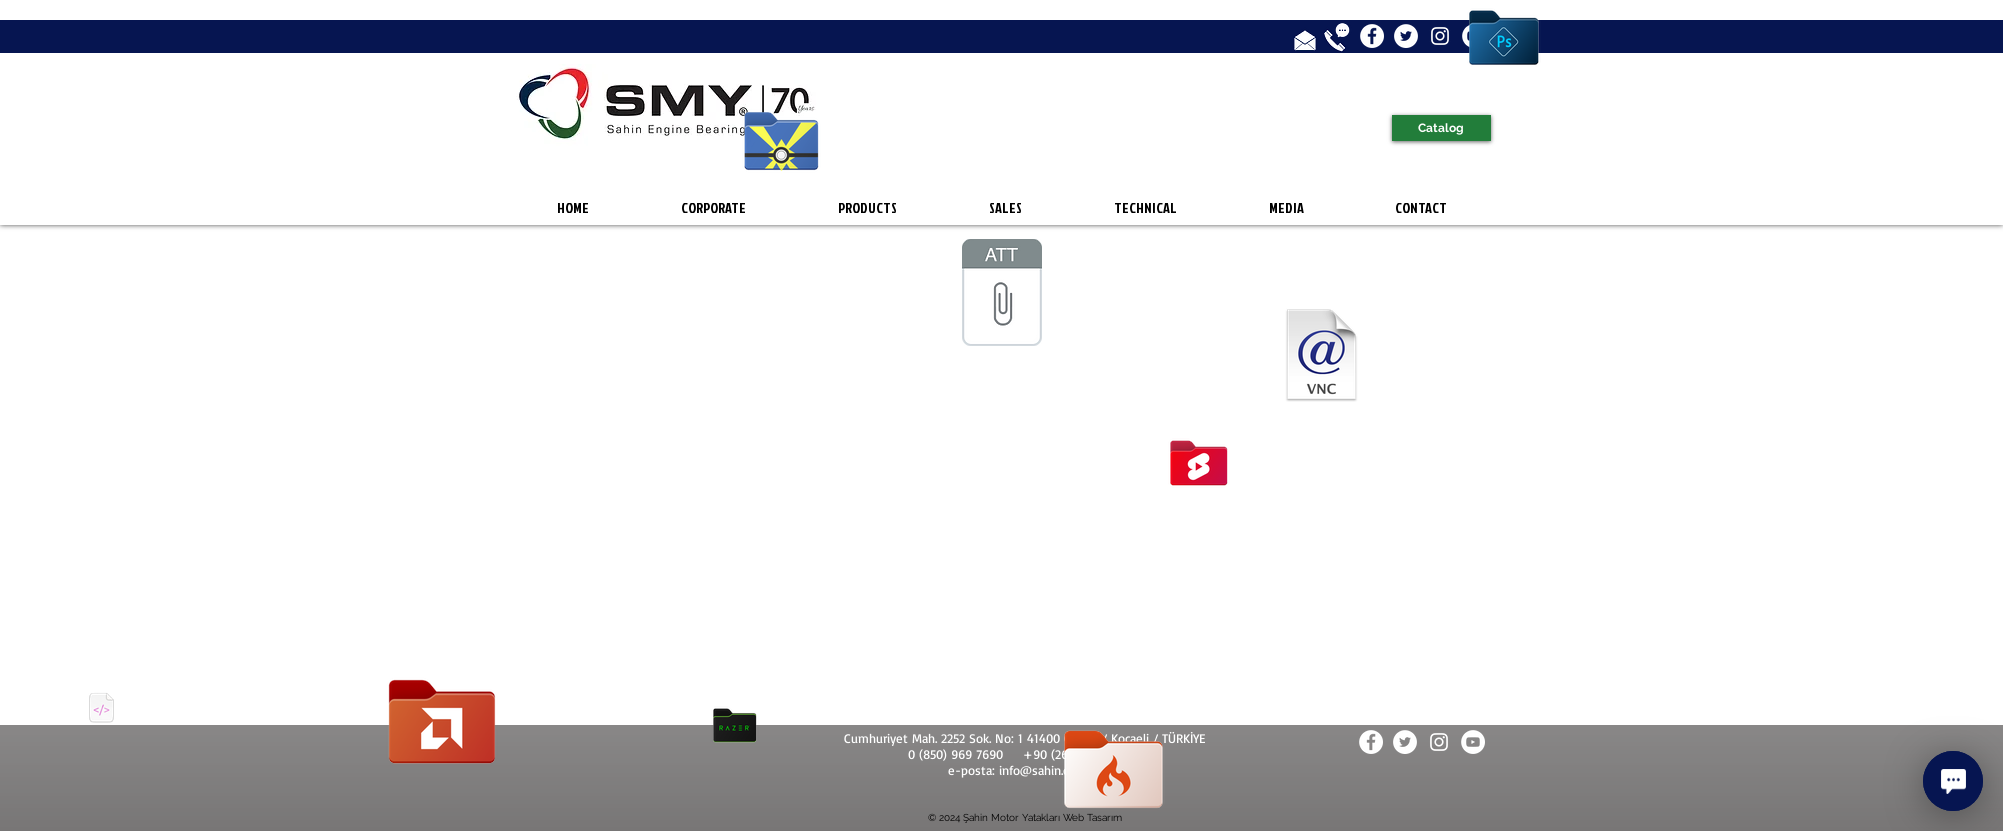  What do you see at coordinates (1321, 356) in the screenshot?
I see `open a VNC remote connection shortcut` at bounding box center [1321, 356].